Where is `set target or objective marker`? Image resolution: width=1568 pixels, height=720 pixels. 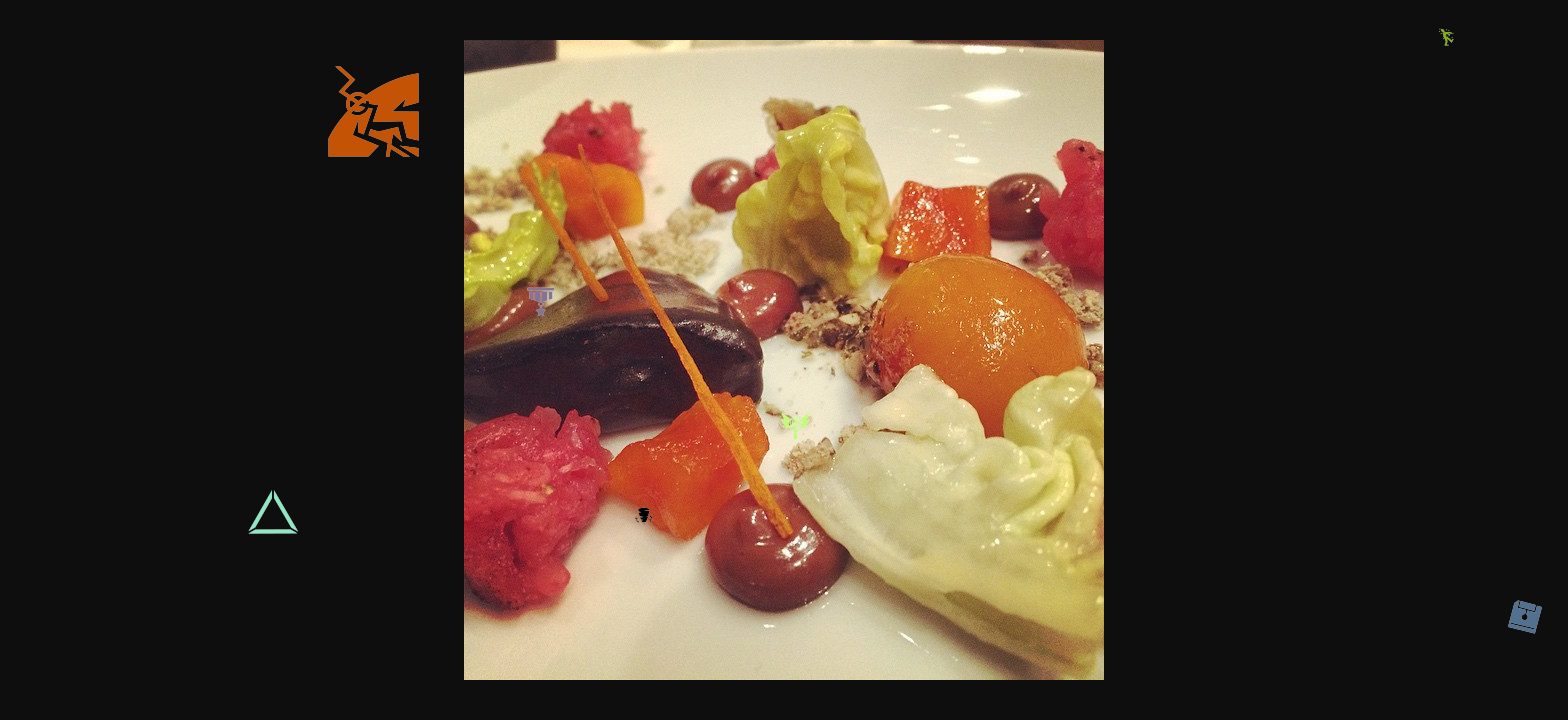 set target or objective marker is located at coordinates (273, 511).